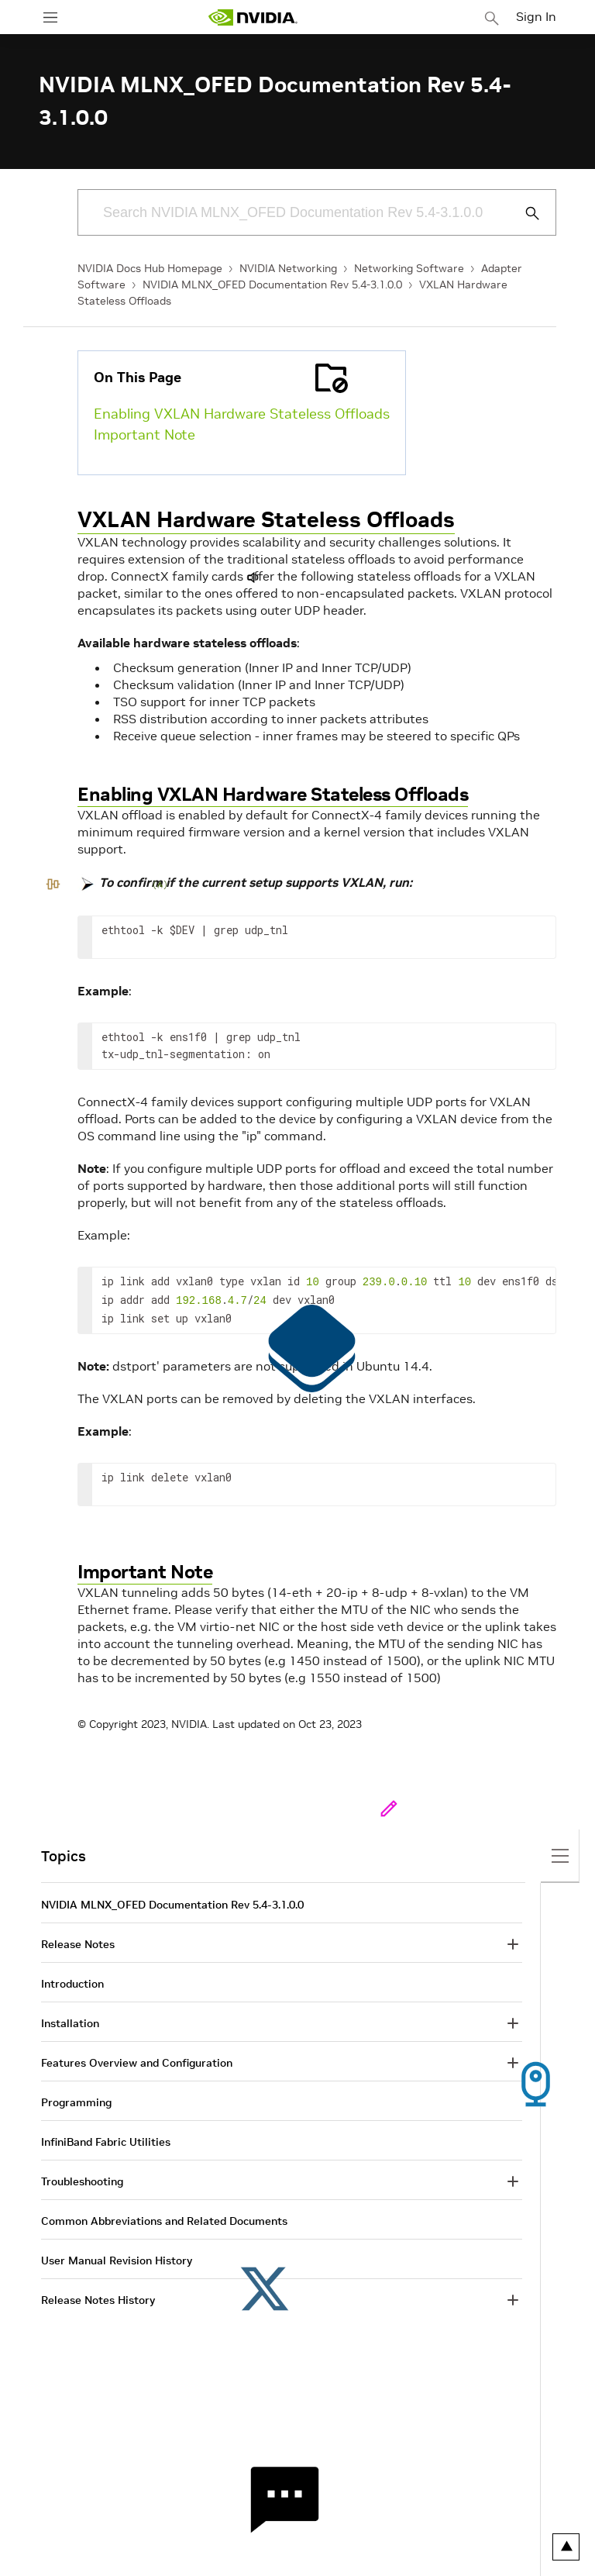  I want to click on open messaging or chat, so click(284, 2497).